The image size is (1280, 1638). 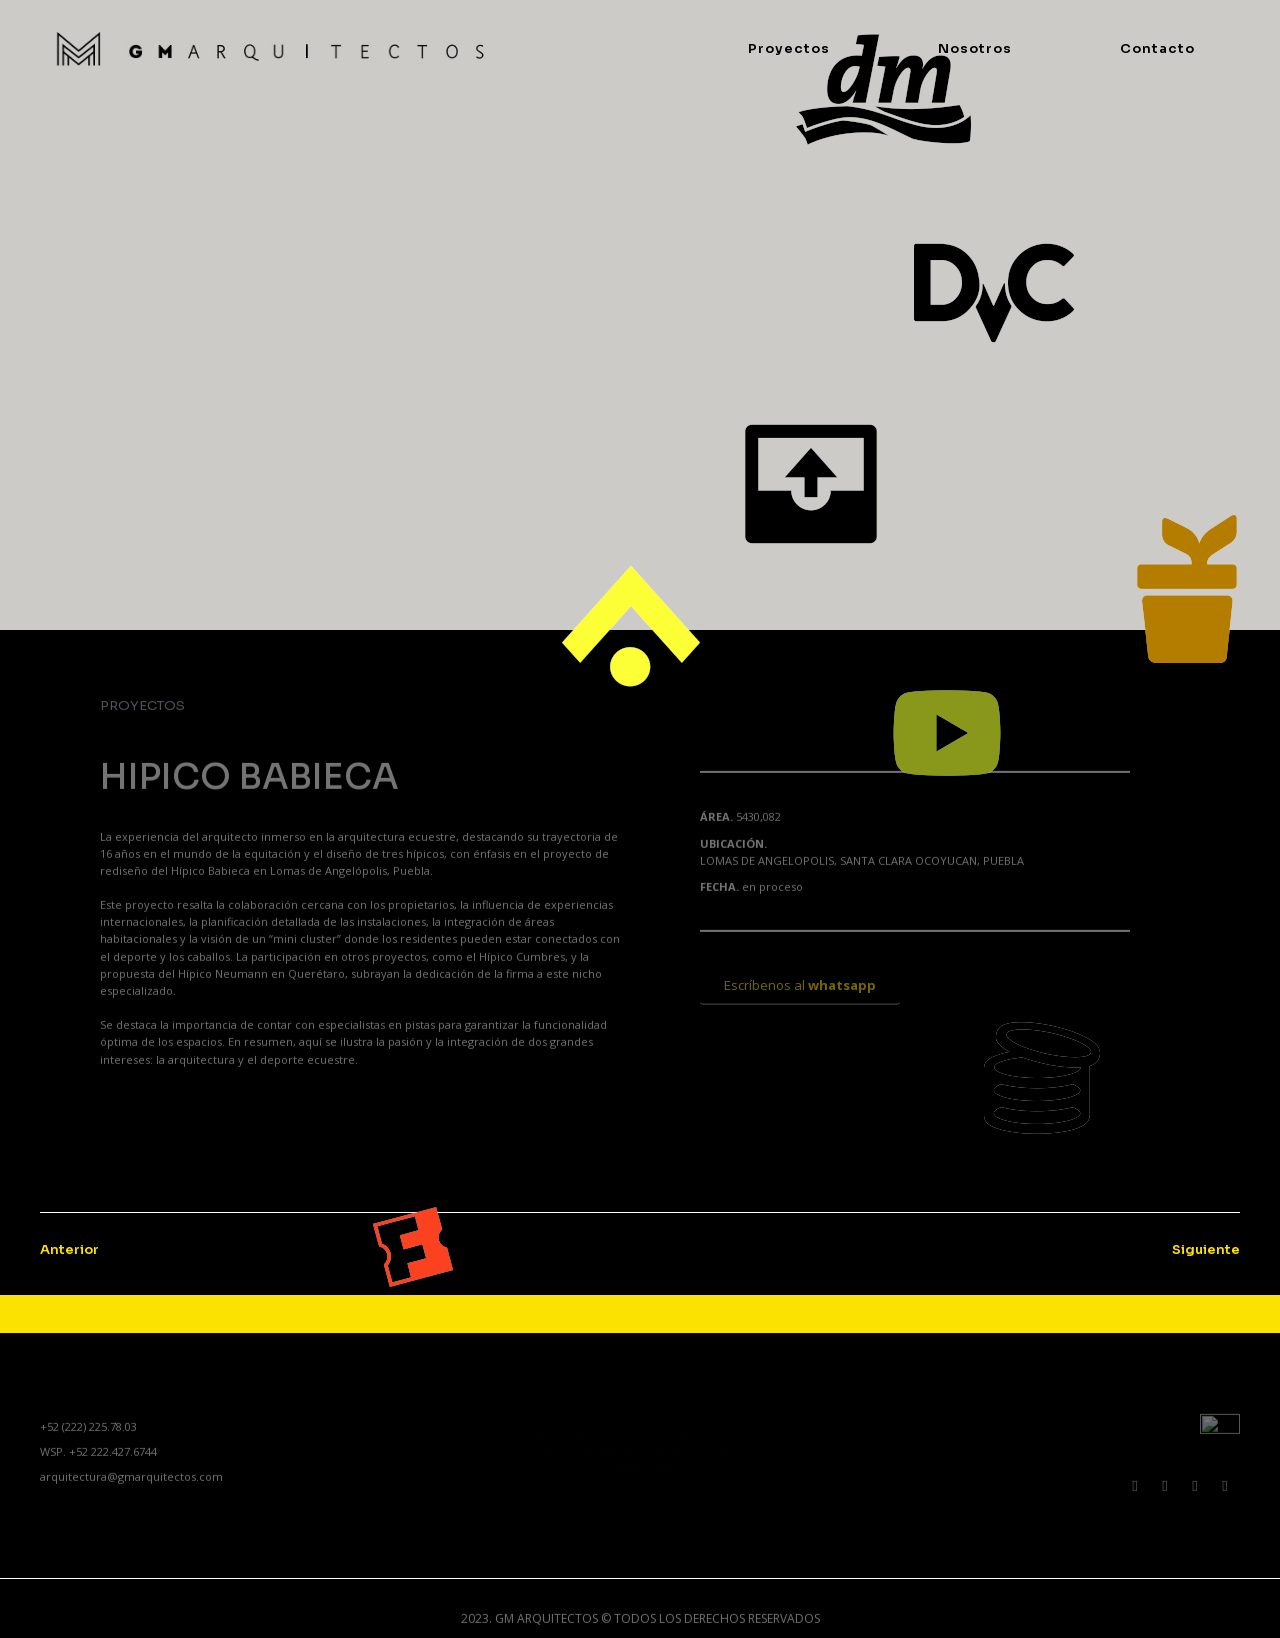 What do you see at coordinates (994, 293) in the screenshot?
I see `DVC (Data Version Control) logo` at bounding box center [994, 293].